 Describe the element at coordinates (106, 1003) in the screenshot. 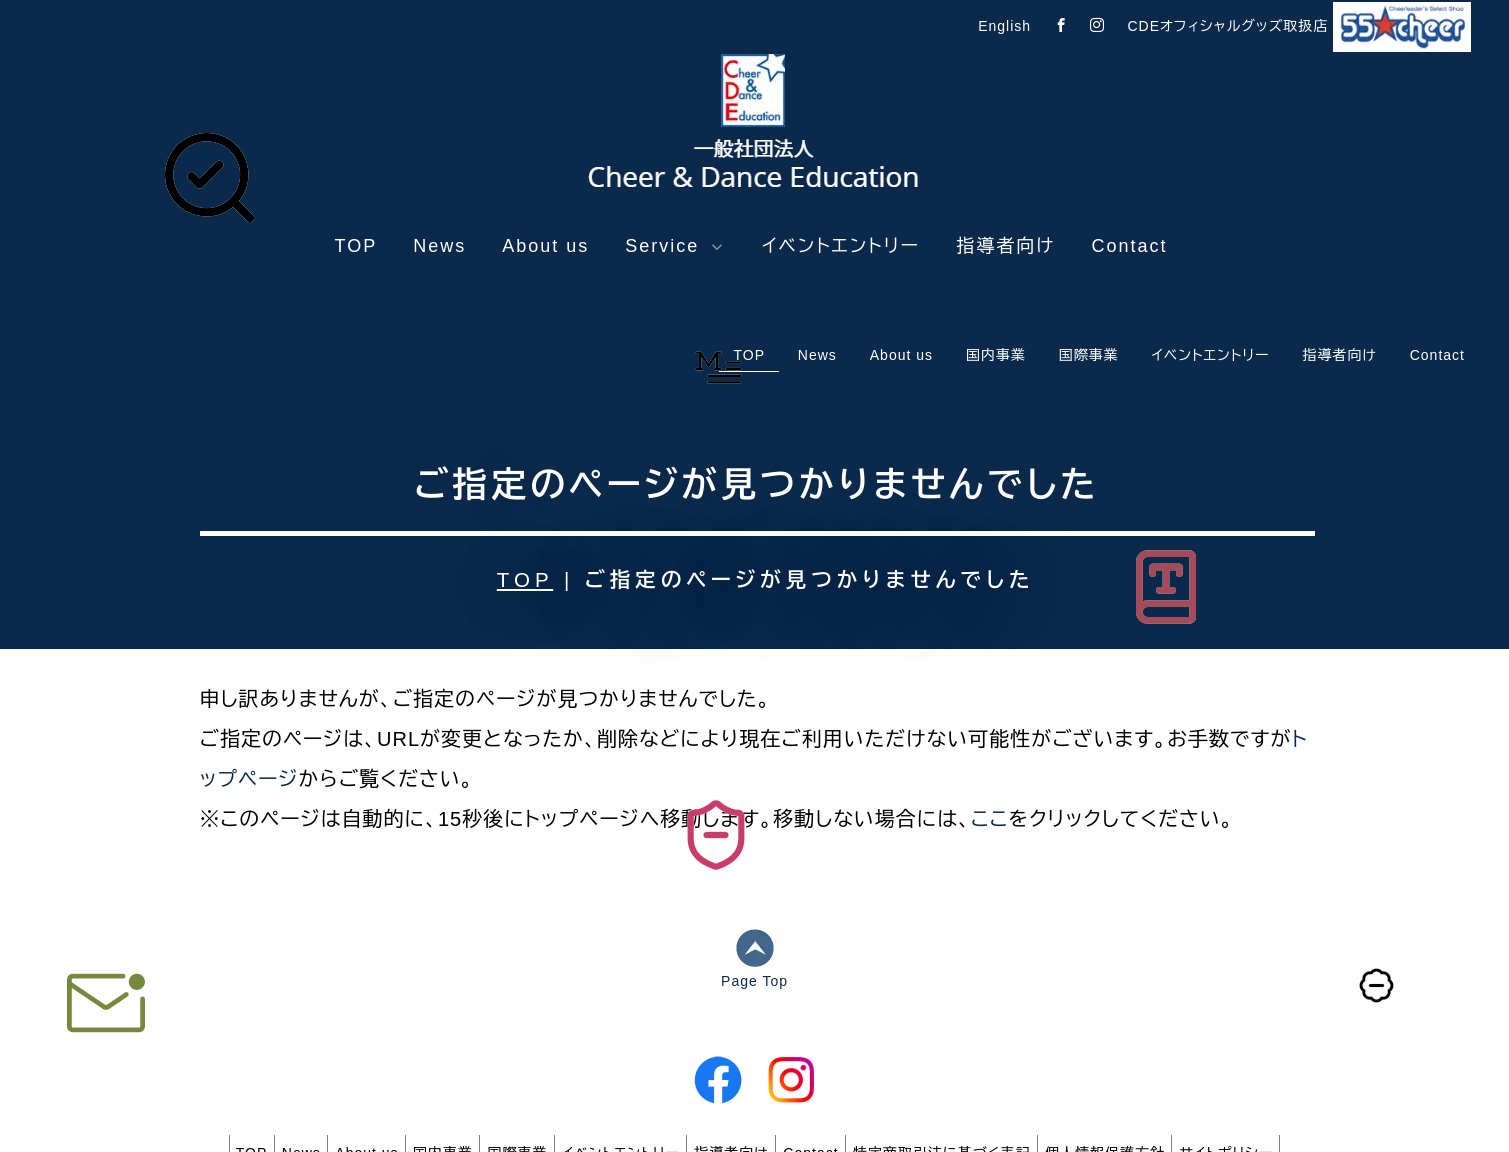

I see `indicates unread messages or notifications` at that location.